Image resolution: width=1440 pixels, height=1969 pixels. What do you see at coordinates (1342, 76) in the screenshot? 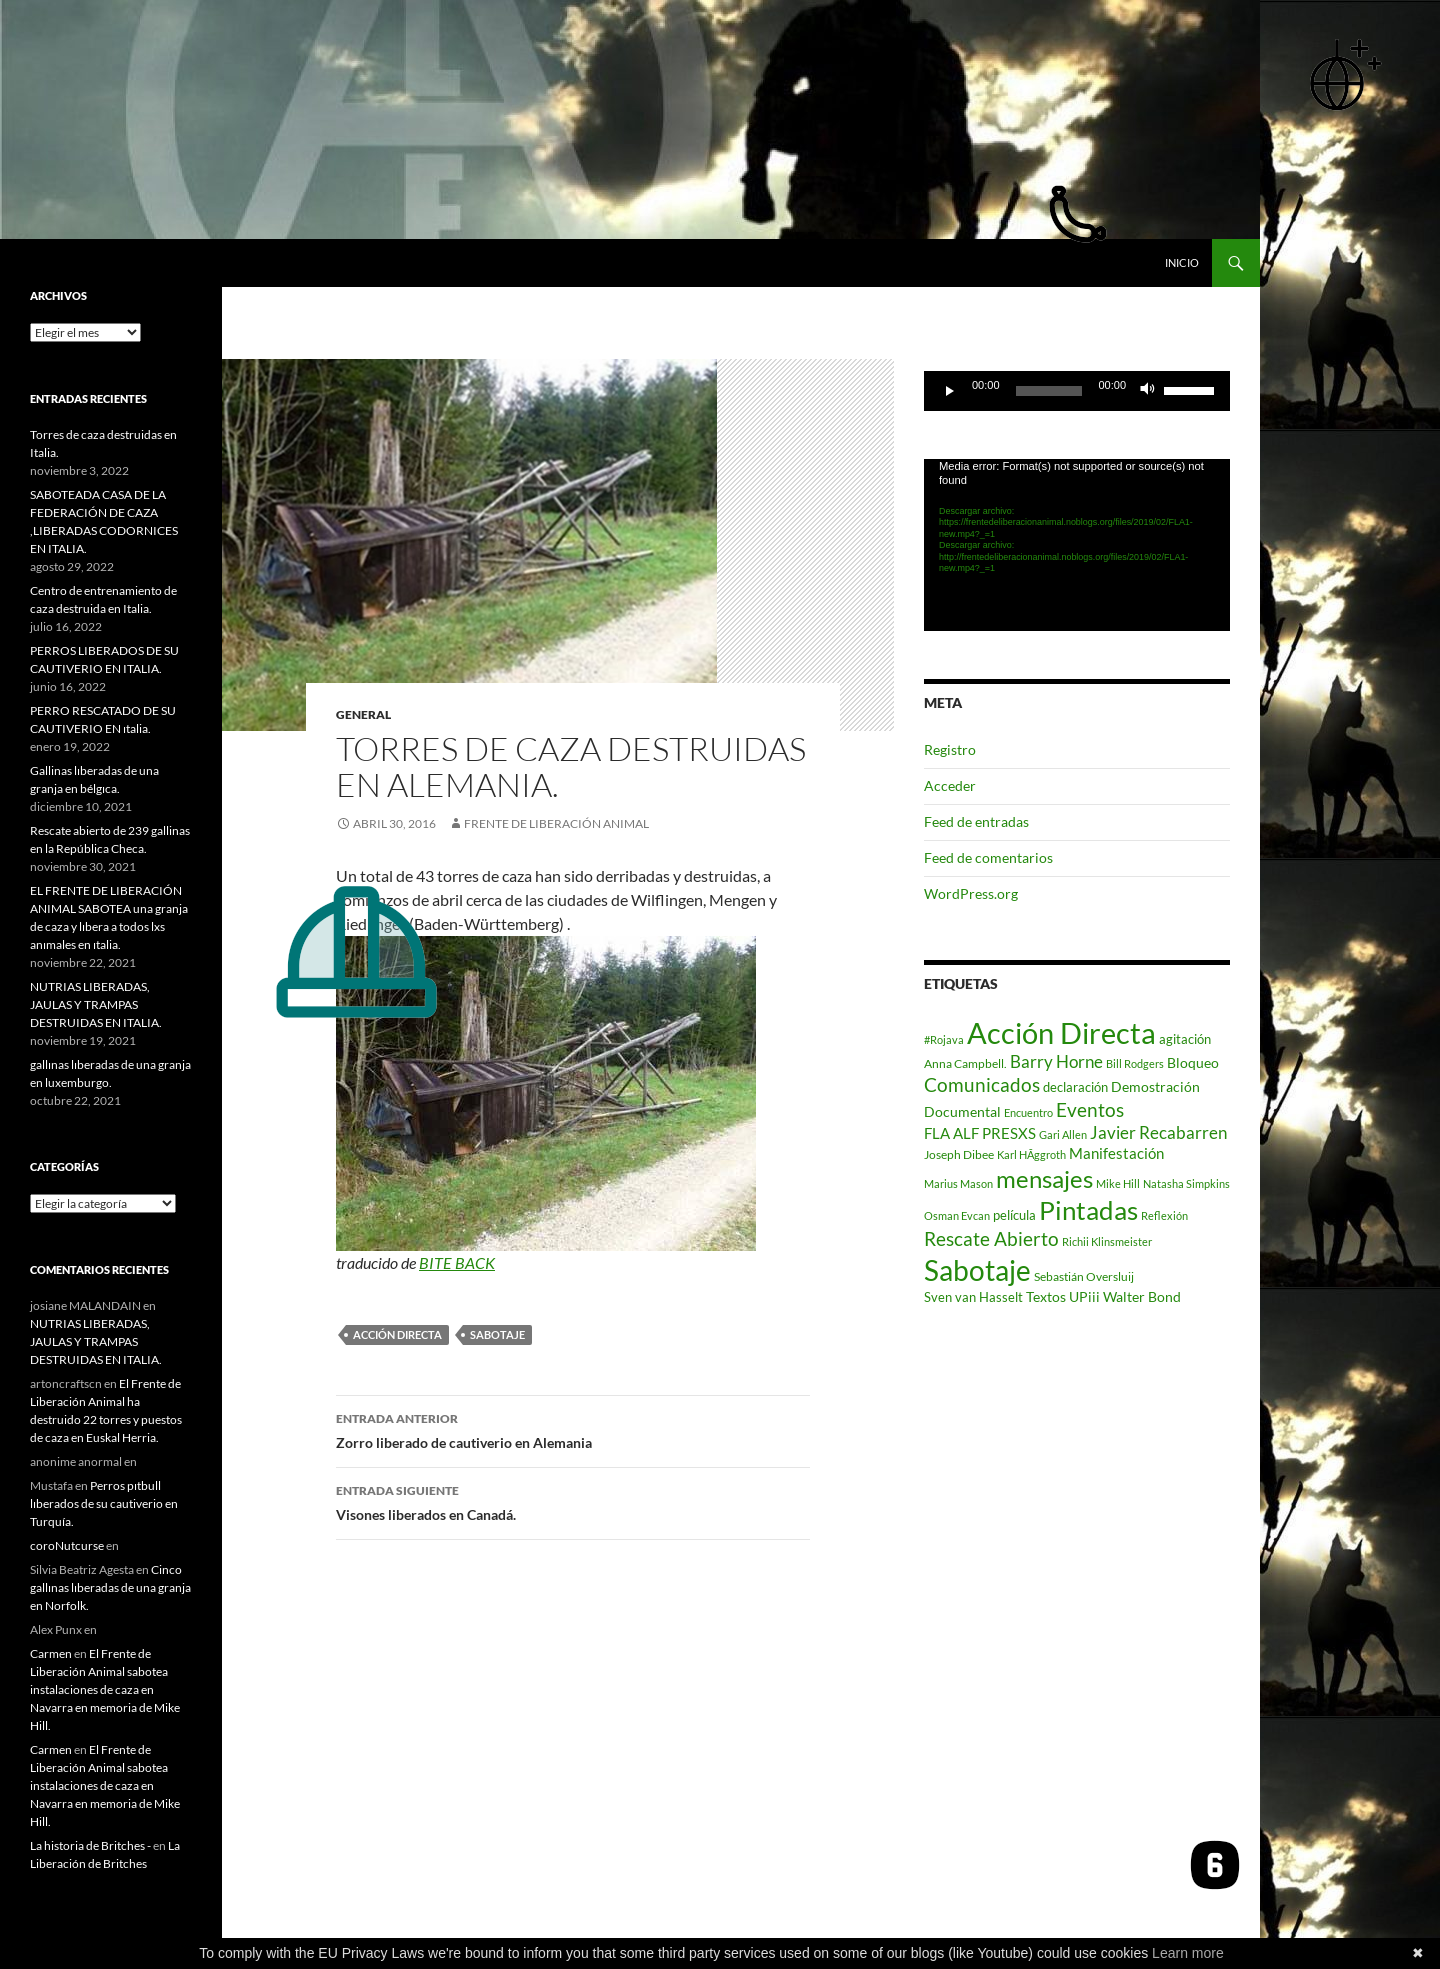
I see `access party or event mode` at bounding box center [1342, 76].